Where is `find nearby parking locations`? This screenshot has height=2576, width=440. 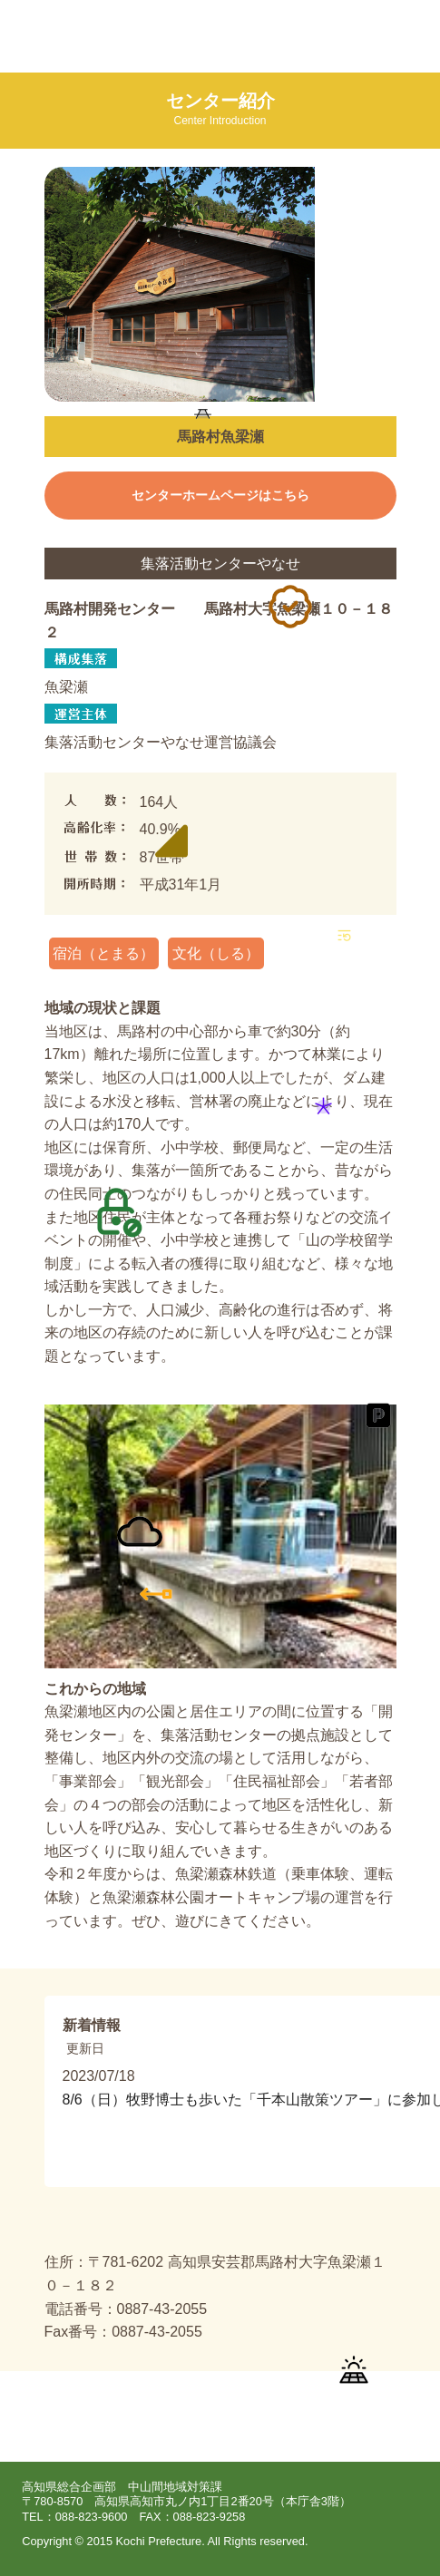
find nearby parking locations is located at coordinates (378, 1415).